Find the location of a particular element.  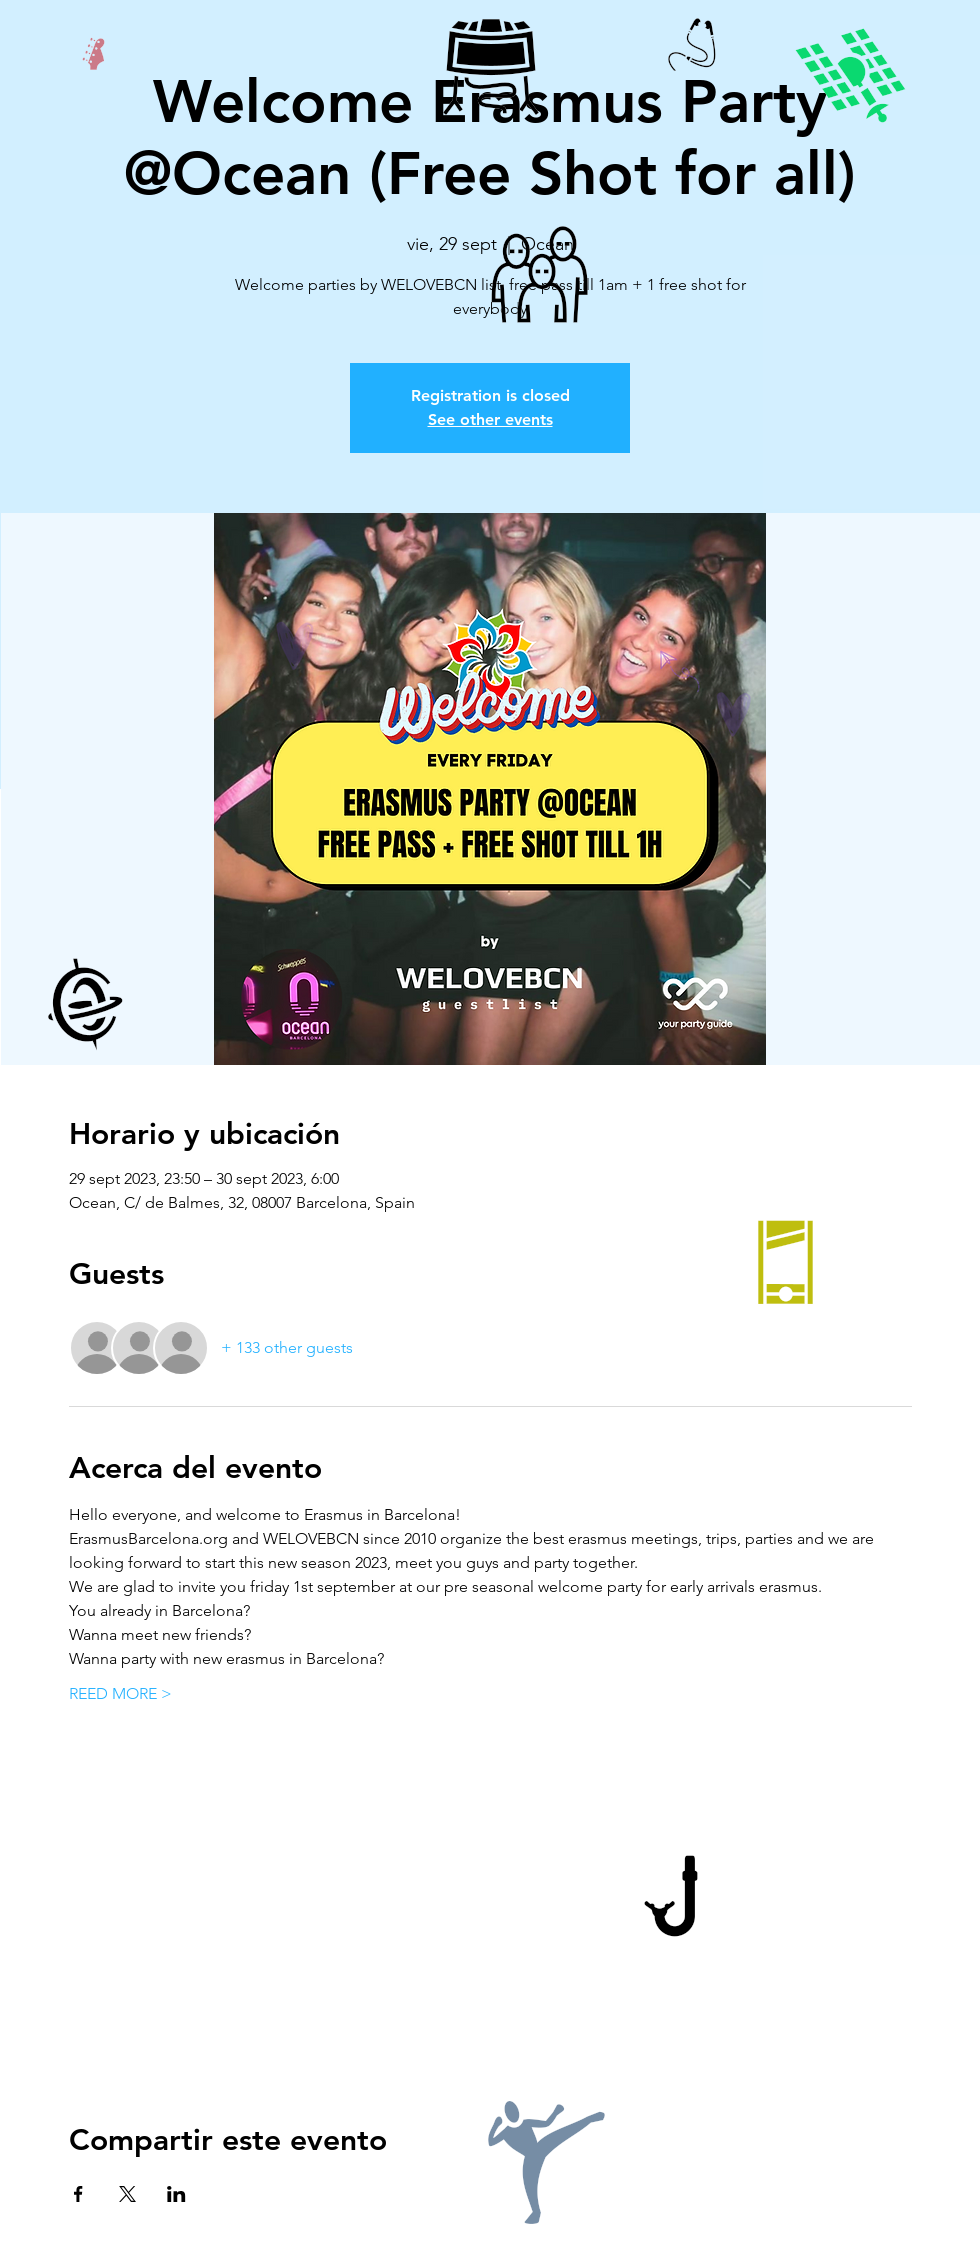

connect to wireless earbuds is located at coordinates (692, 44).